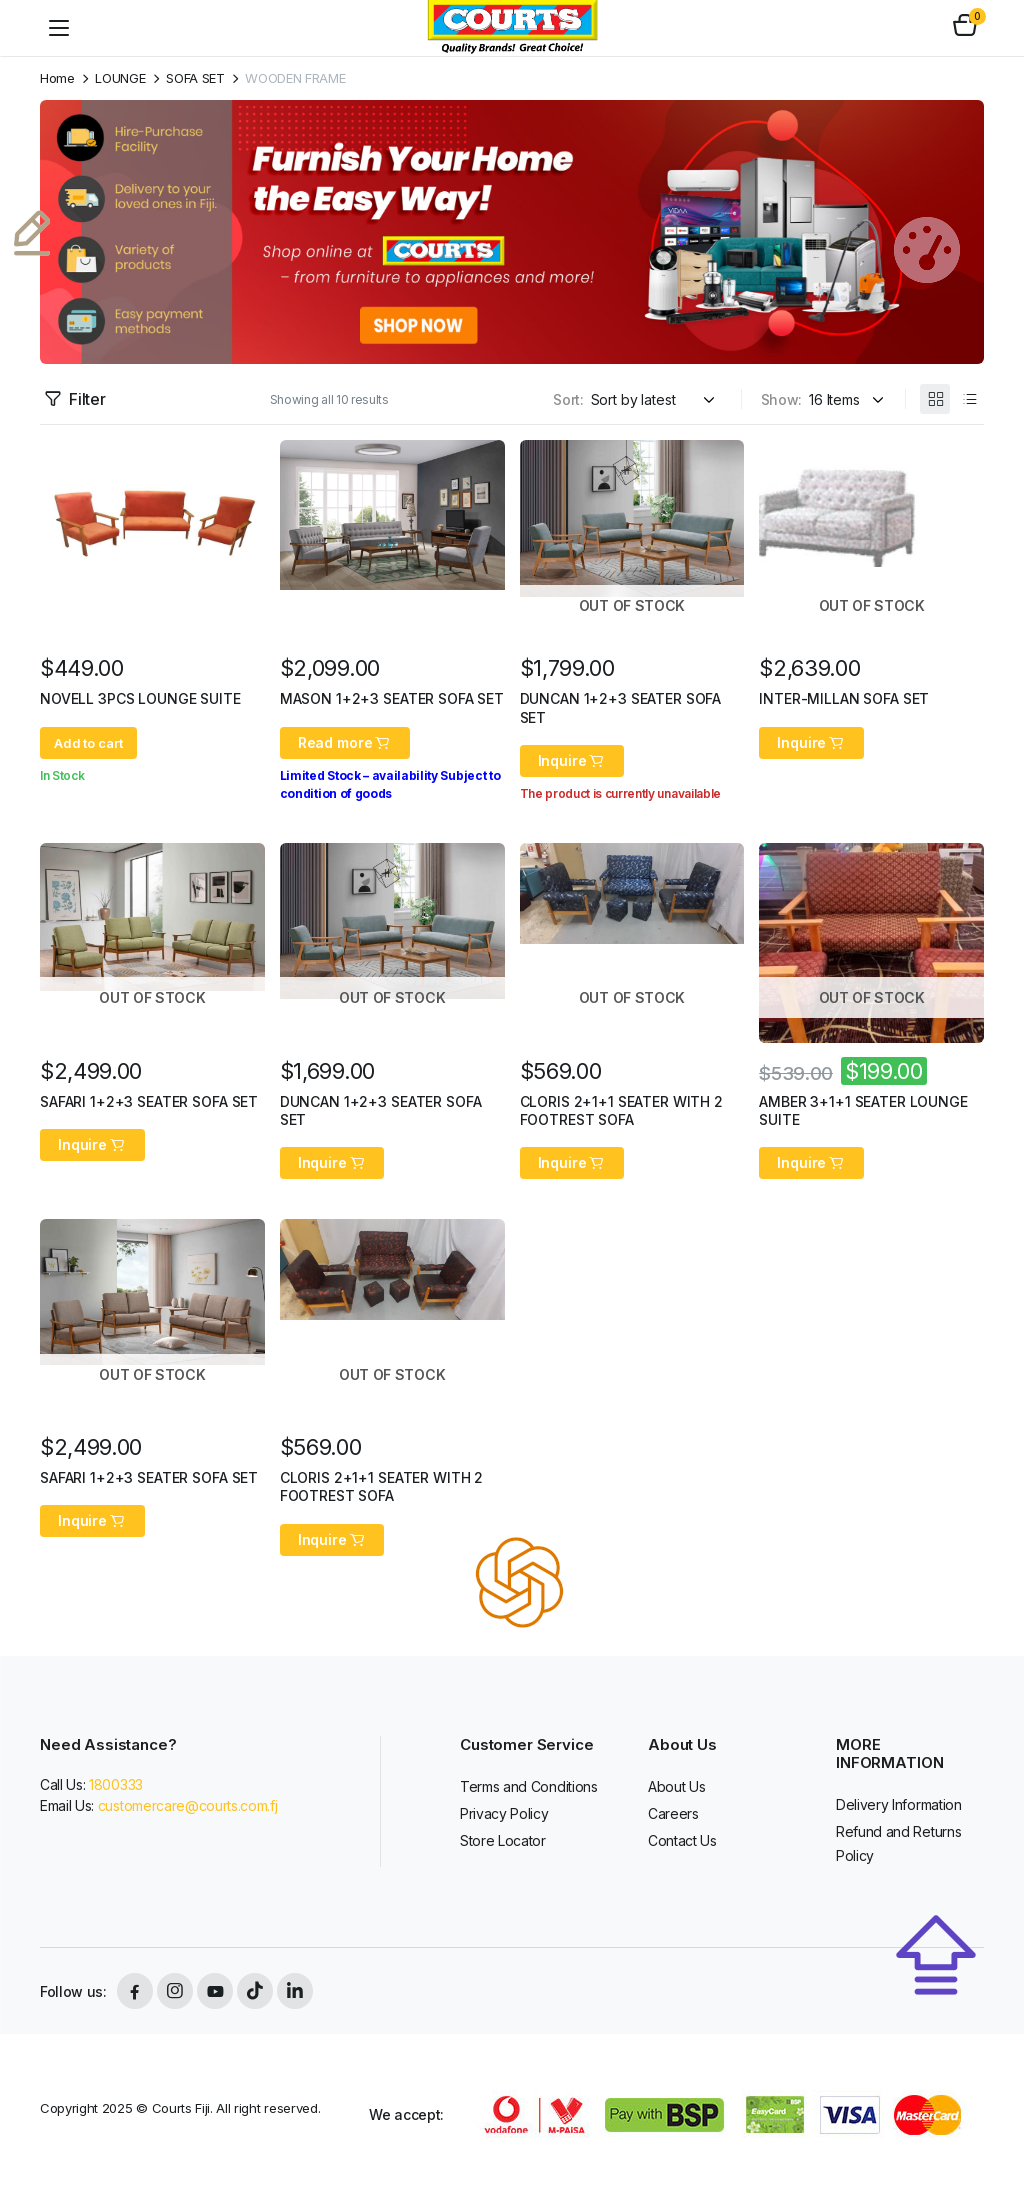 The height and width of the screenshot is (2204, 1024). I want to click on view performance or speed metrics, so click(927, 250).